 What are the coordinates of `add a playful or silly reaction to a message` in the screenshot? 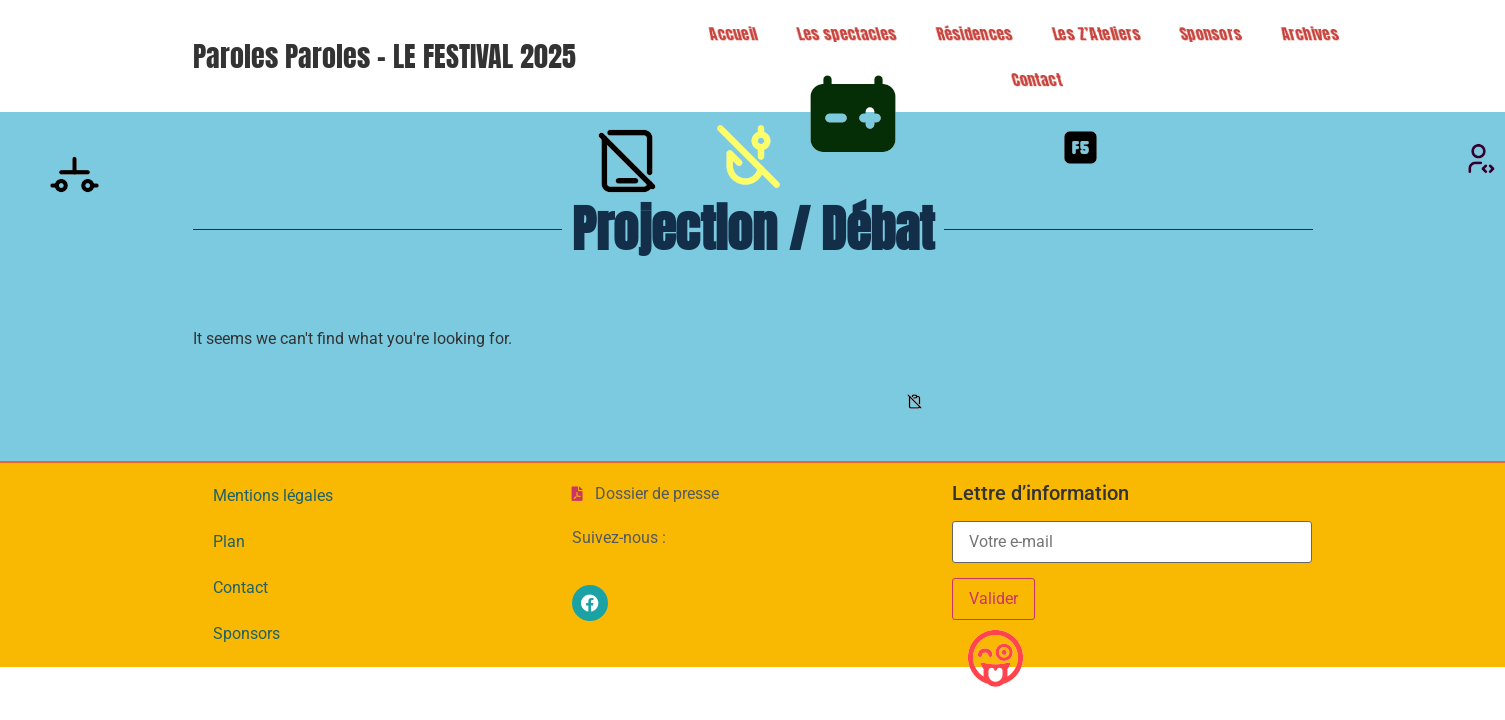 It's located at (995, 657).